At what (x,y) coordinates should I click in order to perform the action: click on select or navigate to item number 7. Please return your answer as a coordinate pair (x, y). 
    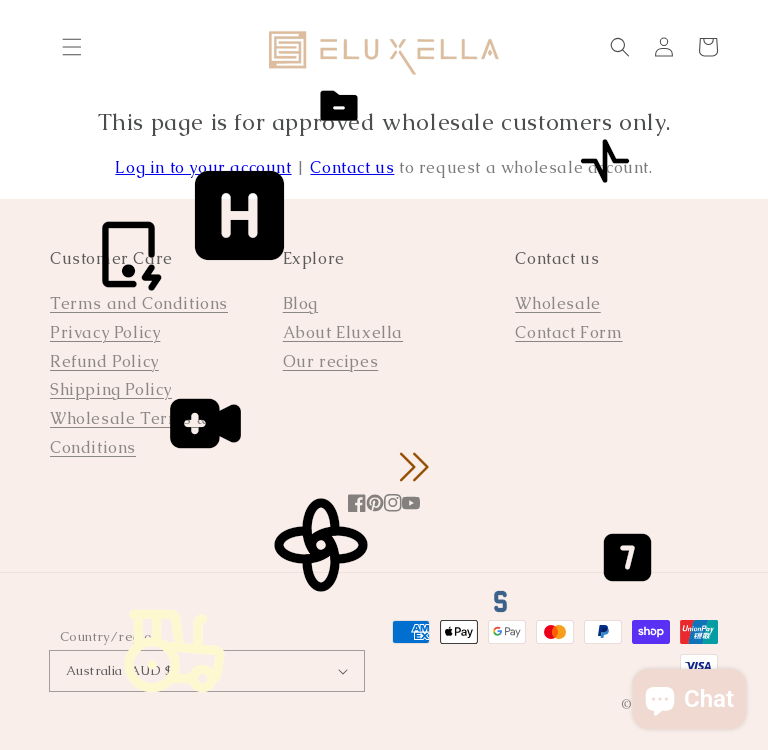
    Looking at the image, I should click on (627, 557).